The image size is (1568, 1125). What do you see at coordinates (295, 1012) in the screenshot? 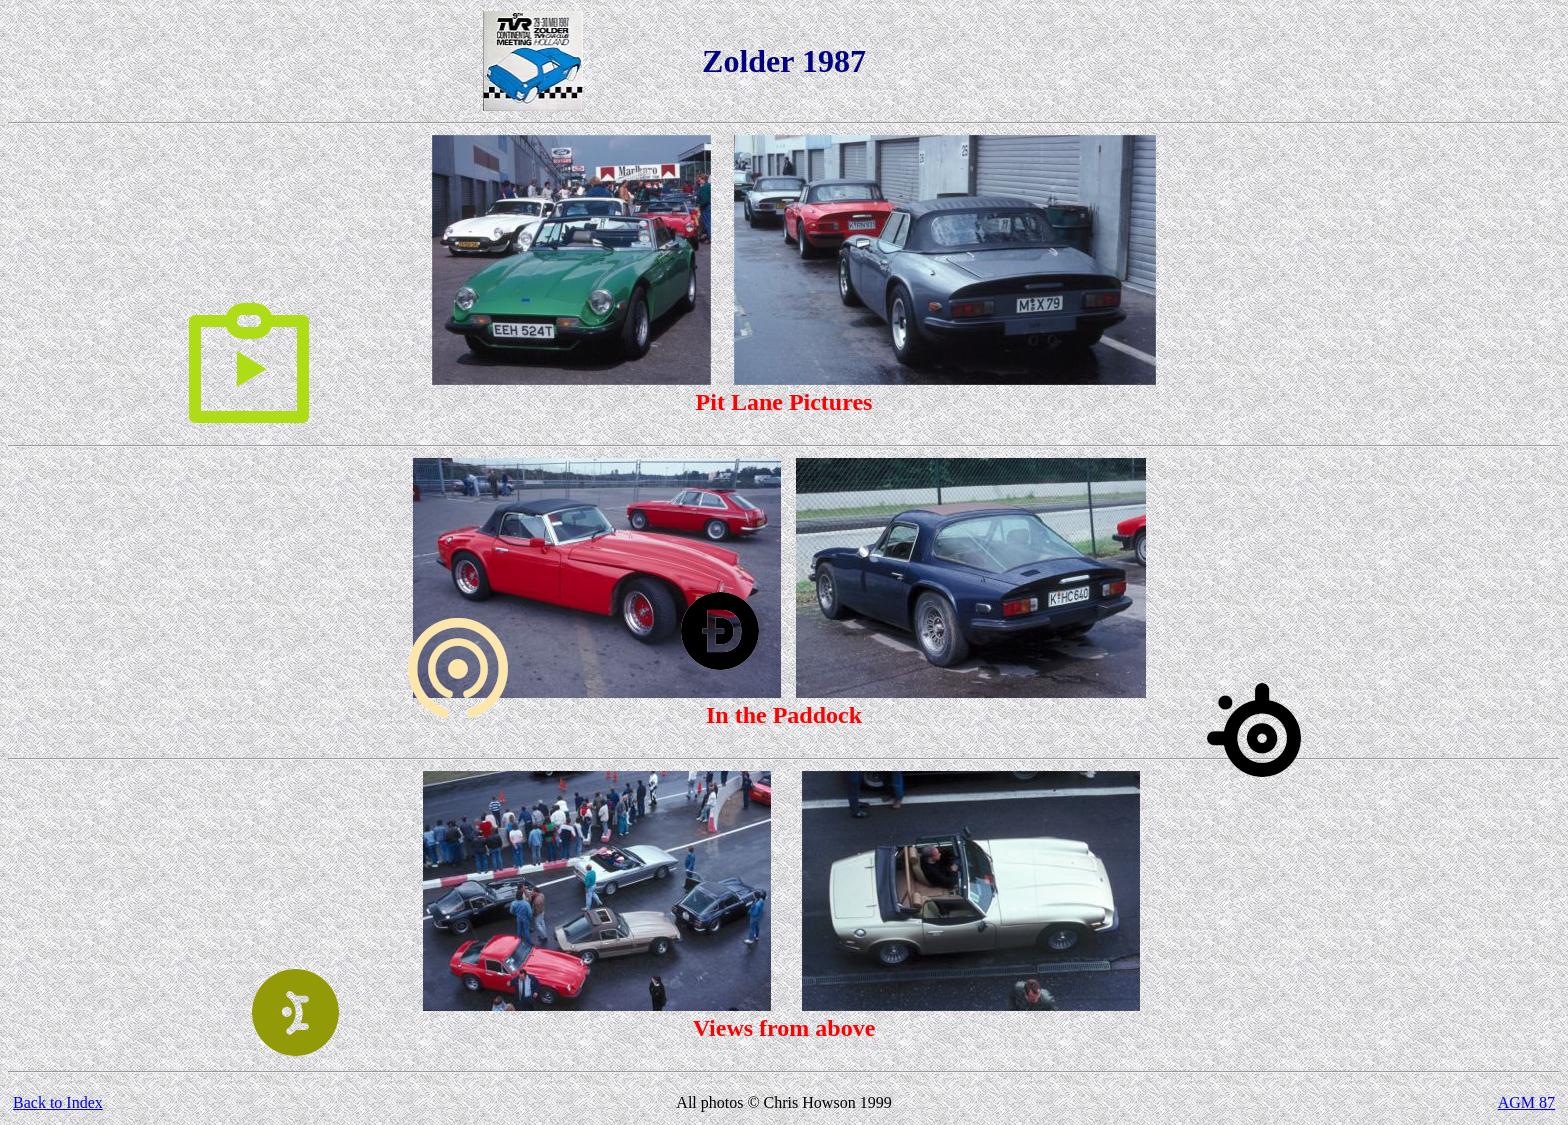
I see `mantine UI framework logo` at bounding box center [295, 1012].